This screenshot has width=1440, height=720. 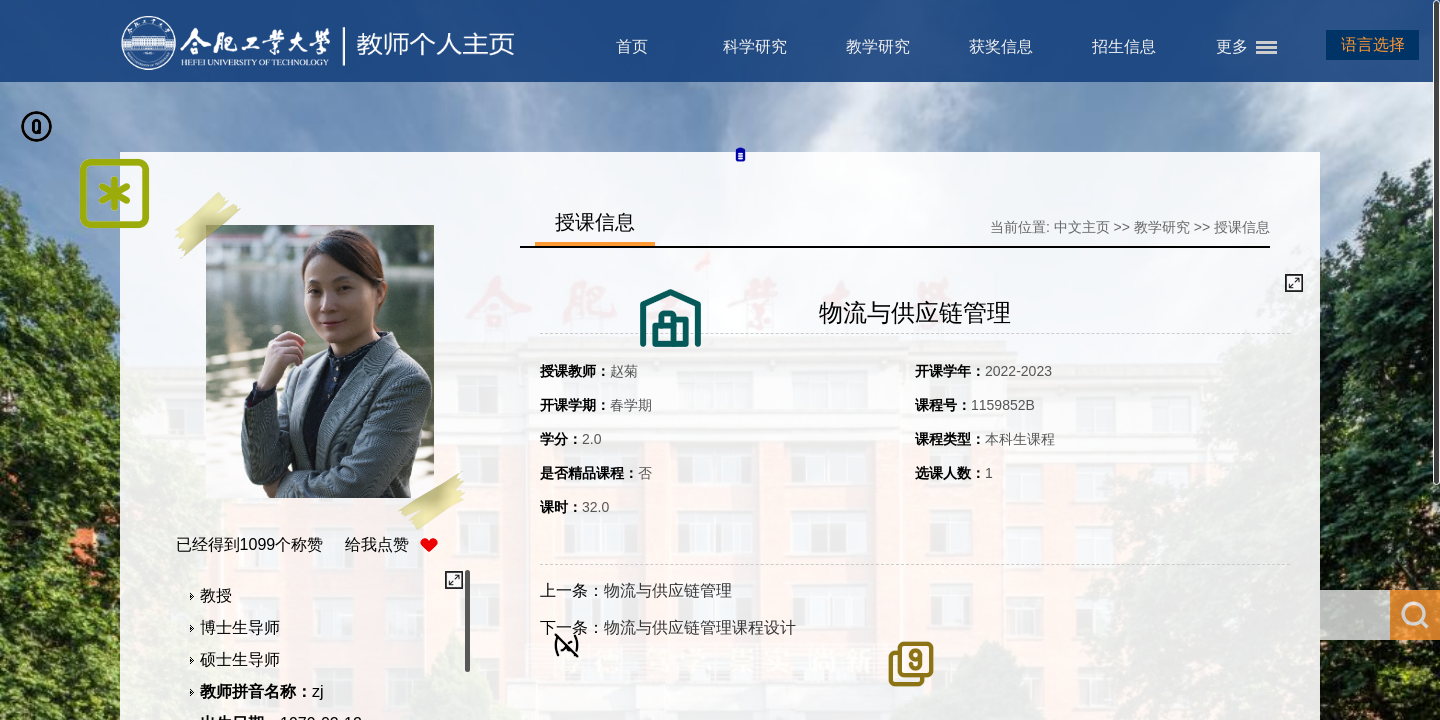 What do you see at coordinates (36, 126) in the screenshot?
I see `letter Q avatar or profile icon` at bounding box center [36, 126].